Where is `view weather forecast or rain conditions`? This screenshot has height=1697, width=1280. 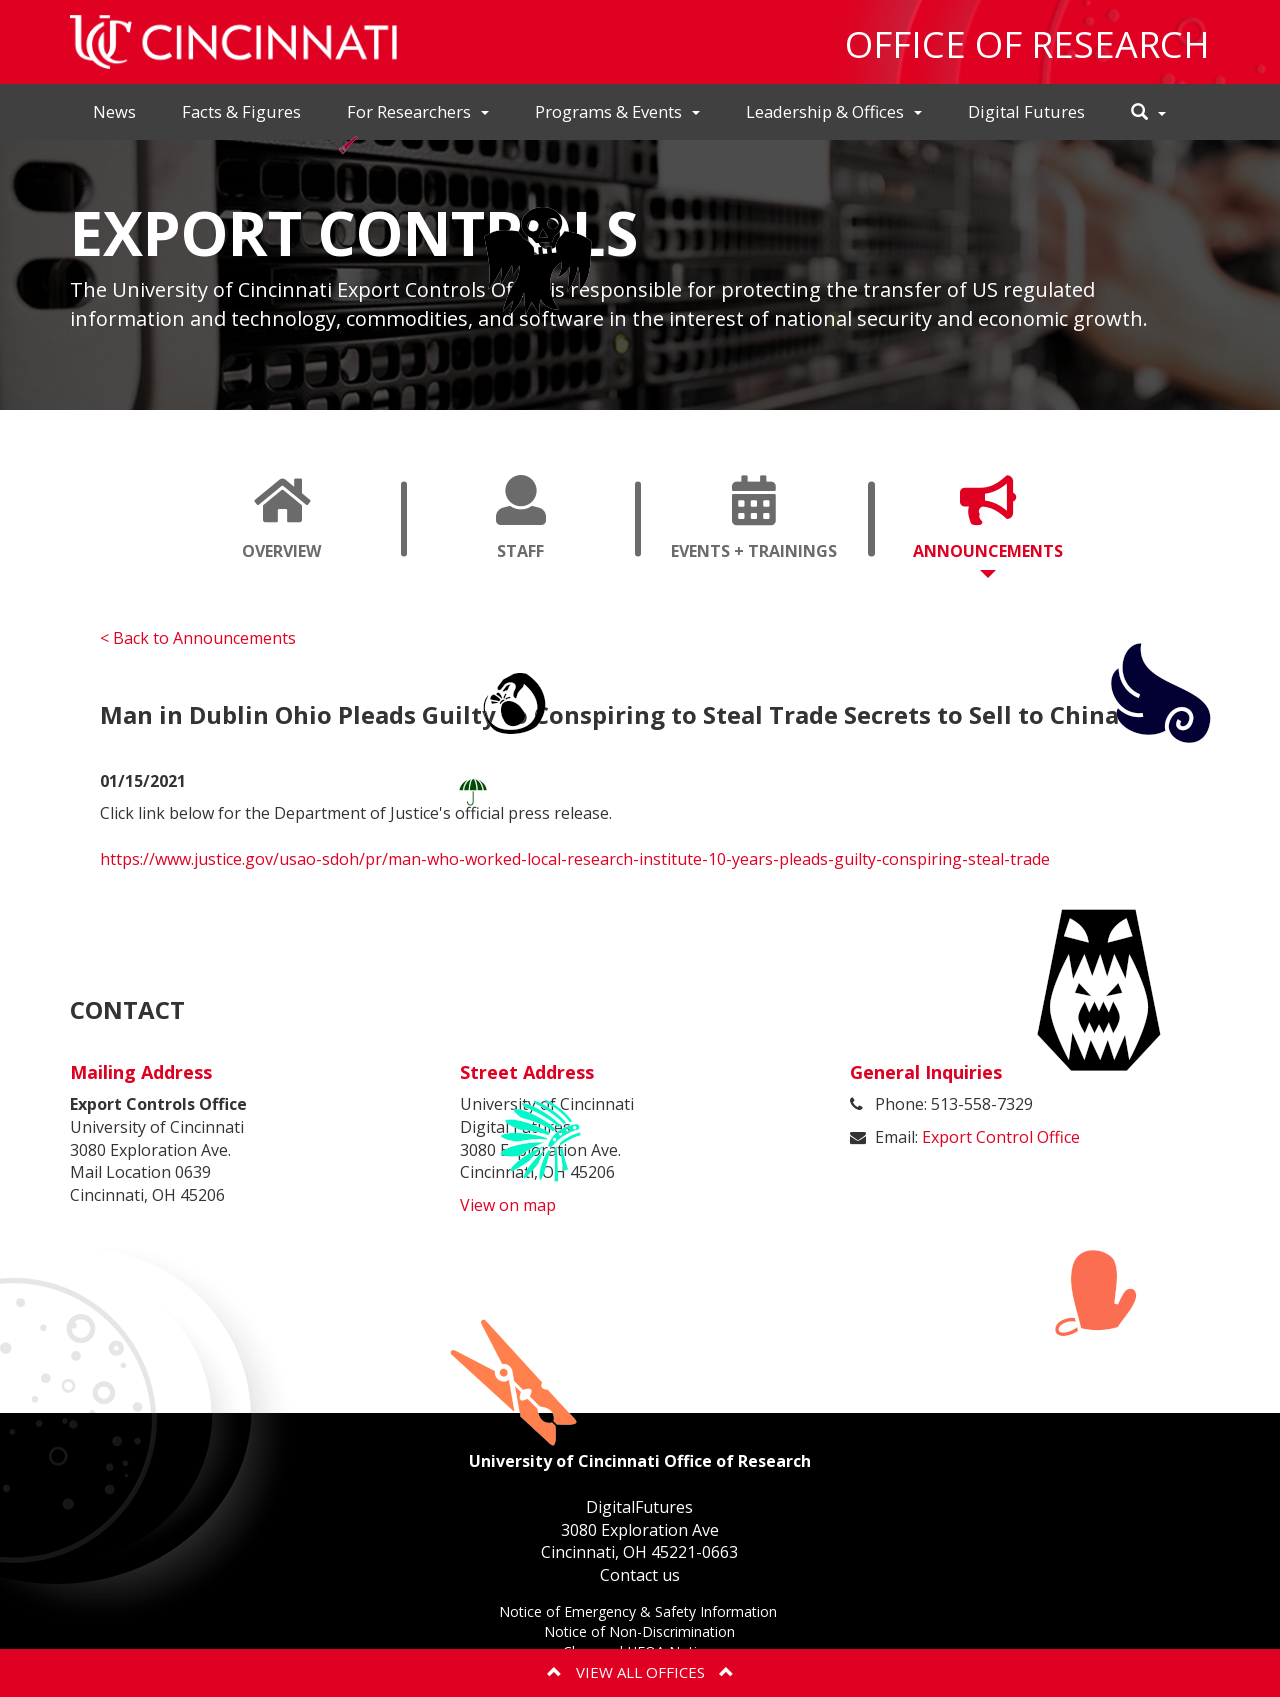 view weather forecast or rain conditions is located at coordinates (473, 792).